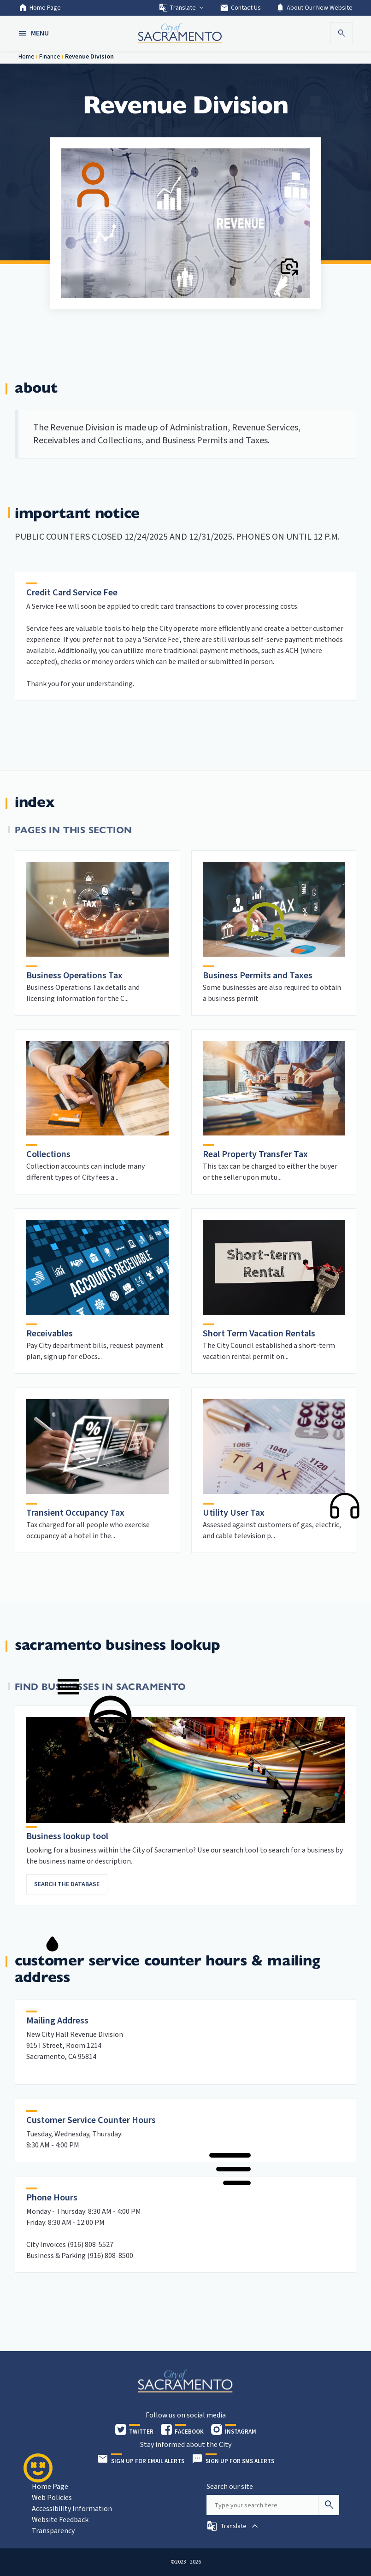 The width and height of the screenshot is (371, 2576). What do you see at coordinates (265, 919) in the screenshot?
I see `view conversation with a specific contact` at bounding box center [265, 919].